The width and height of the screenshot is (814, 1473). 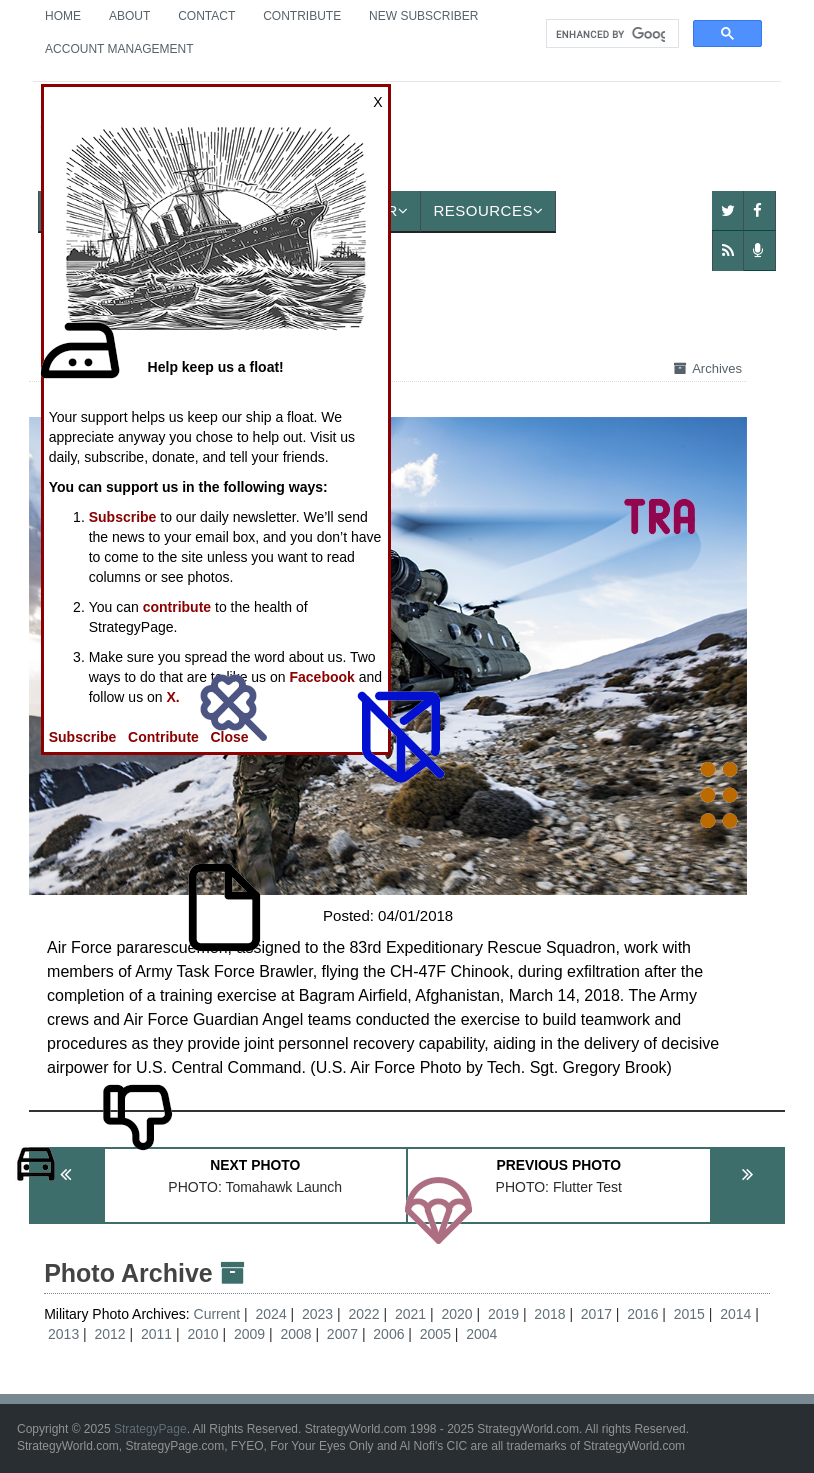 I want to click on indicates luck or bonus feature, so click(x=232, y=706).